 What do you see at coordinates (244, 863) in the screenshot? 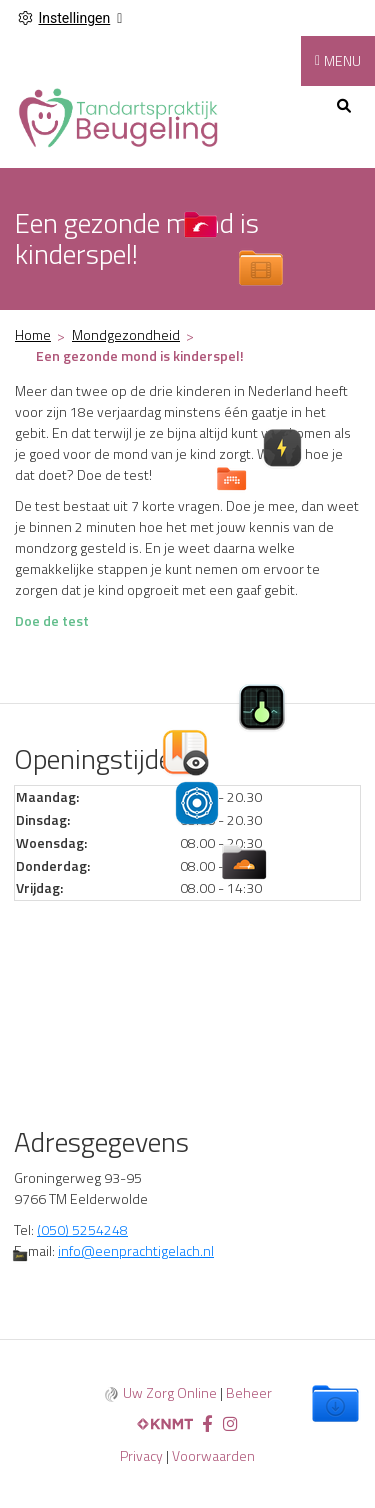
I see `open cloudflare project files` at bounding box center [244, 863].